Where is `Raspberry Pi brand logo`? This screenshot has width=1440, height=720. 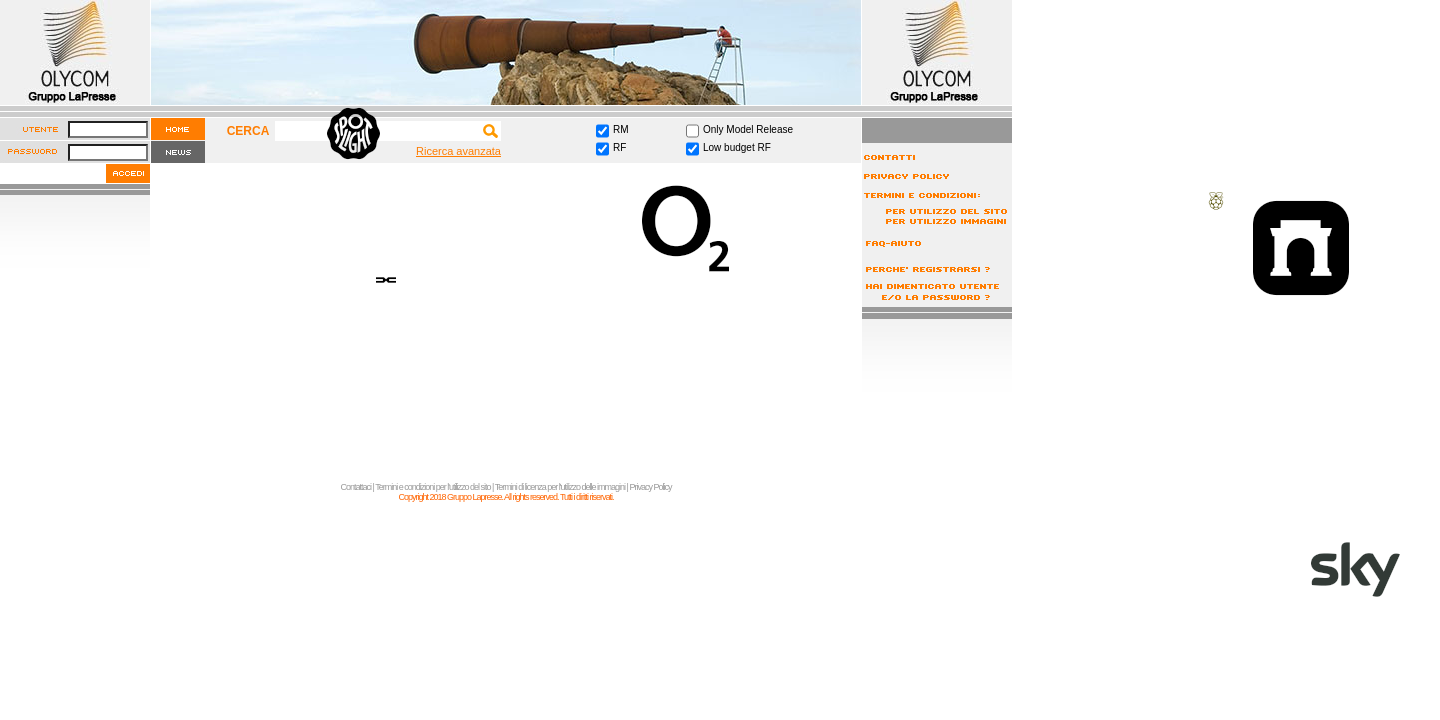
Raspberry Pi brand logo is located at coordinates (1216, 201).